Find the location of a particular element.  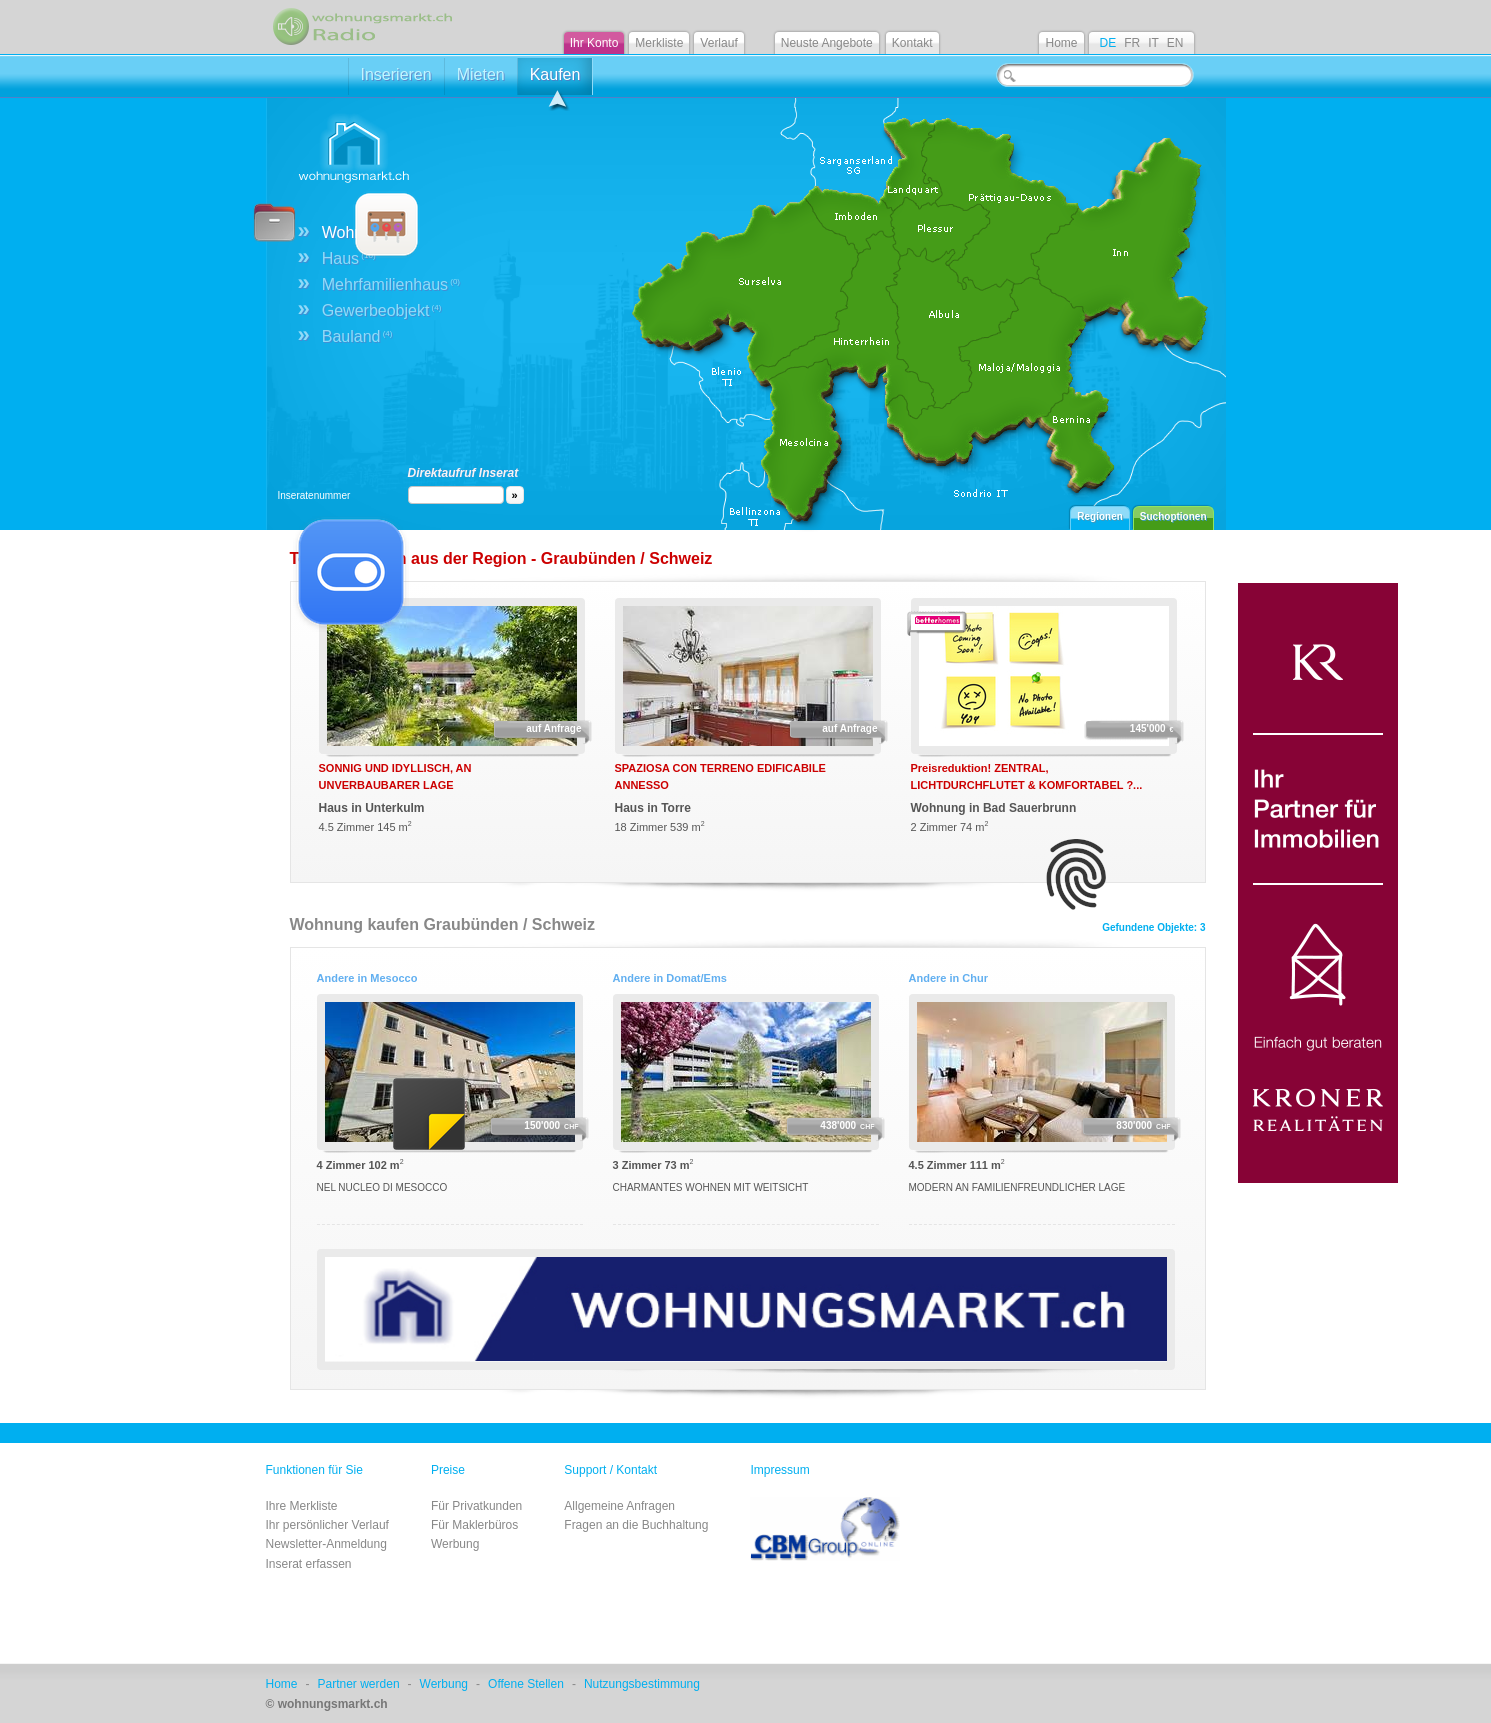

open the file manager application is located at coordinates (274, 222).